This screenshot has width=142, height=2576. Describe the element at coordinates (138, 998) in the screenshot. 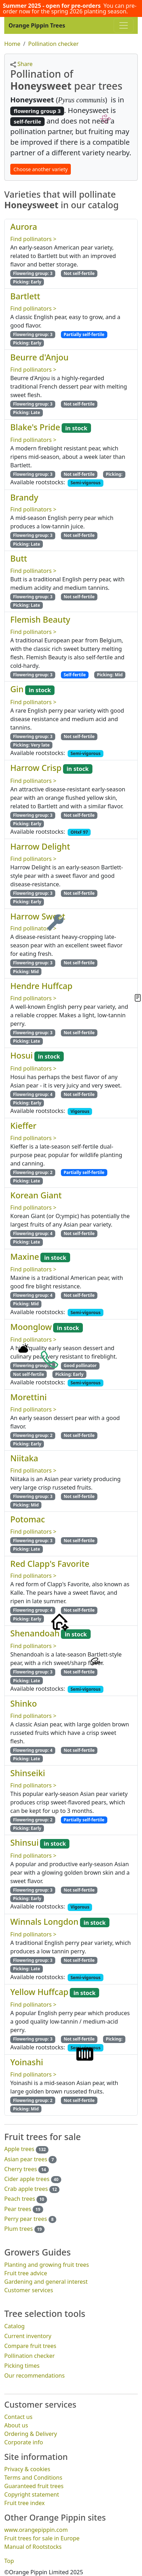

I see `open reader mode for distraction-free viewing` at that location.